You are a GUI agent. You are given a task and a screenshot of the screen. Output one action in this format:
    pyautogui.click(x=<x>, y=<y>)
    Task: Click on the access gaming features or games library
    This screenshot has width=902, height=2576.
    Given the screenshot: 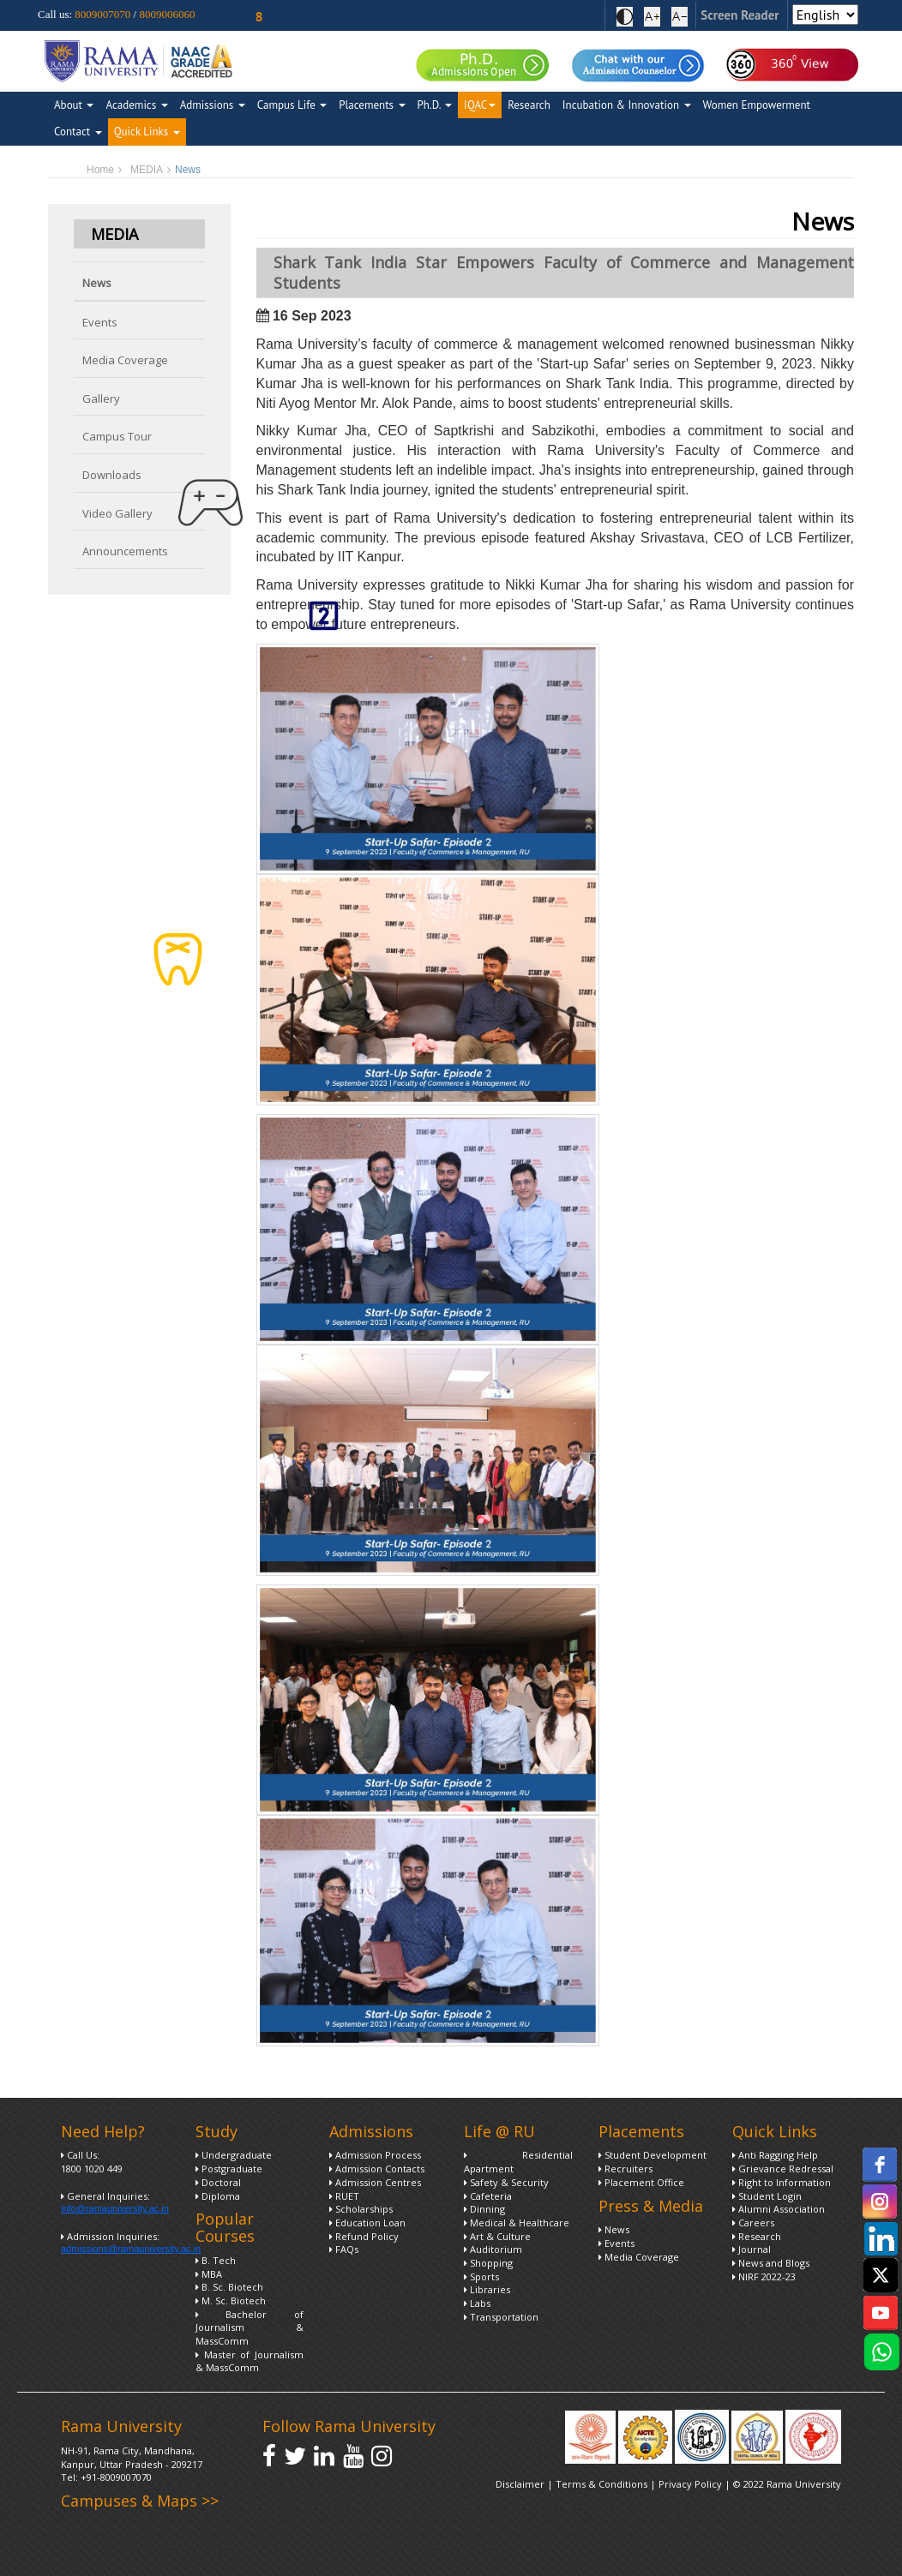 What is the action you would take?
    pyautogui.click(x=210, y=502)
    